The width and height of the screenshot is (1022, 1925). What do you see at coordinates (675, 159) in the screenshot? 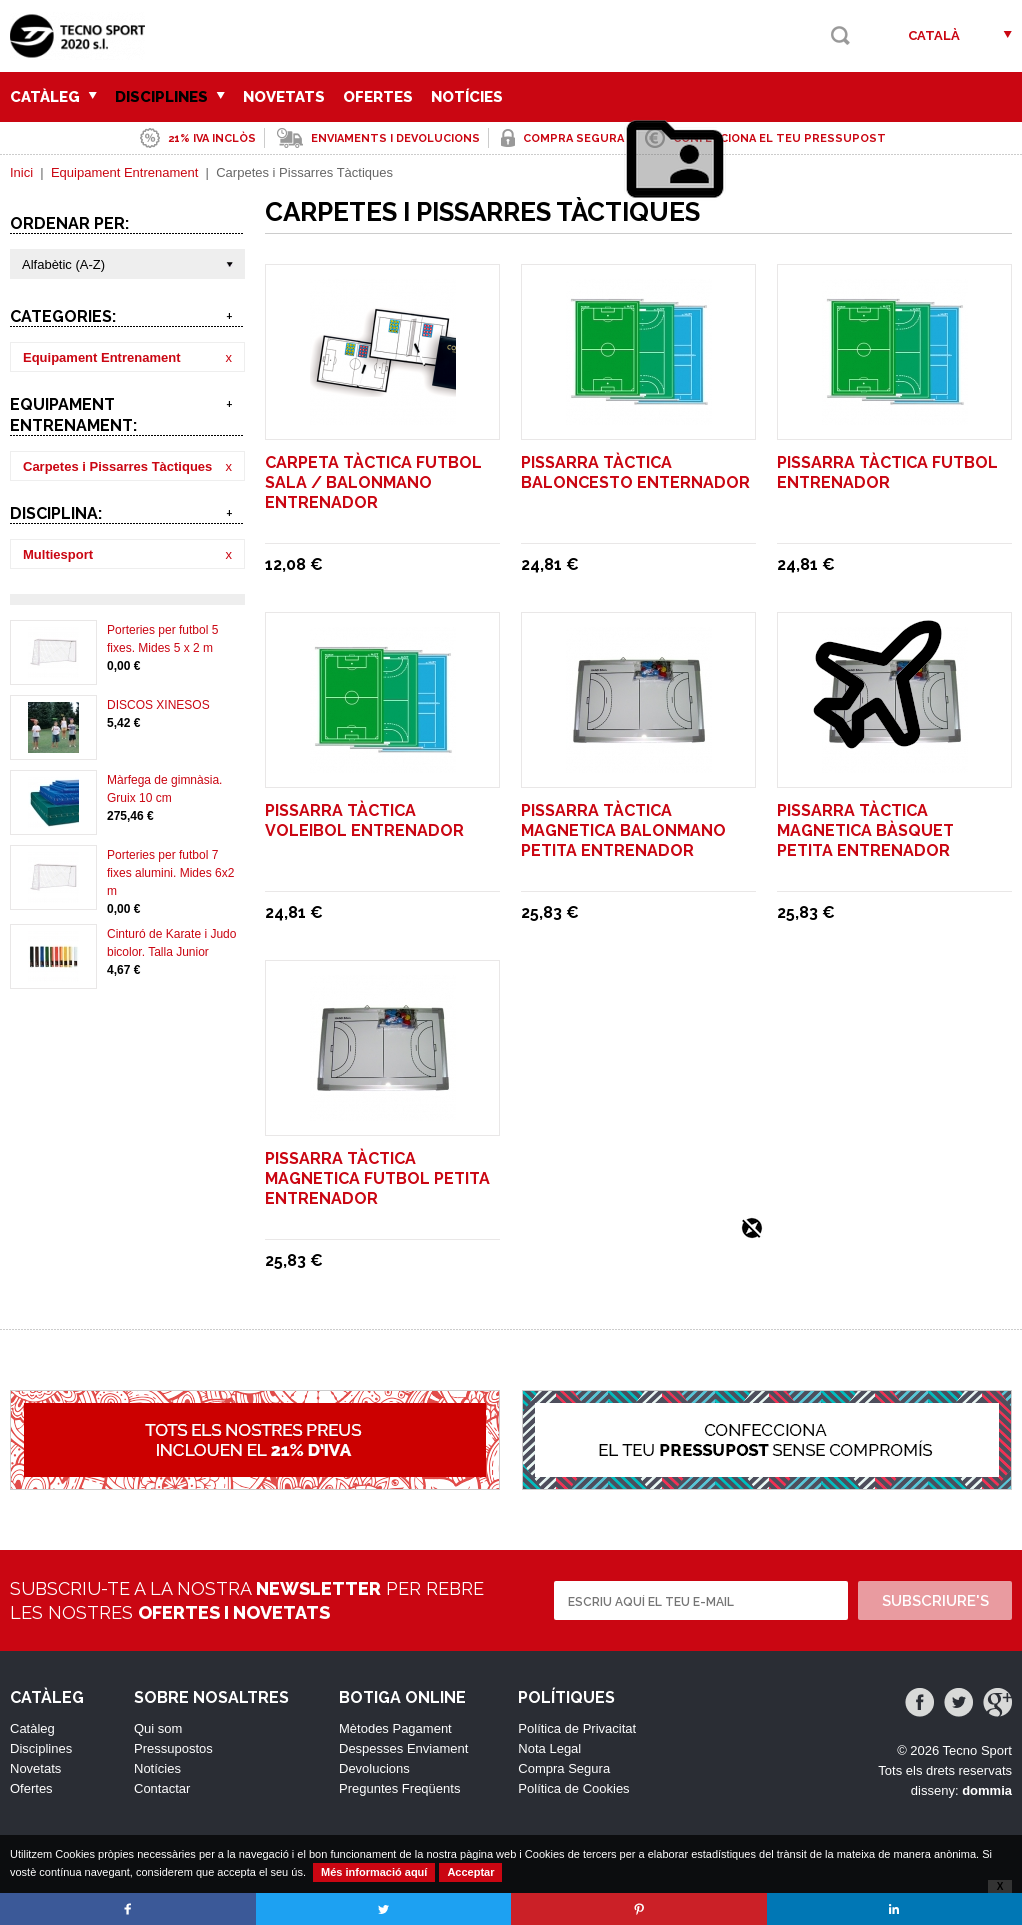
I see `access shared folder contents` at bounding box center [675, 159].